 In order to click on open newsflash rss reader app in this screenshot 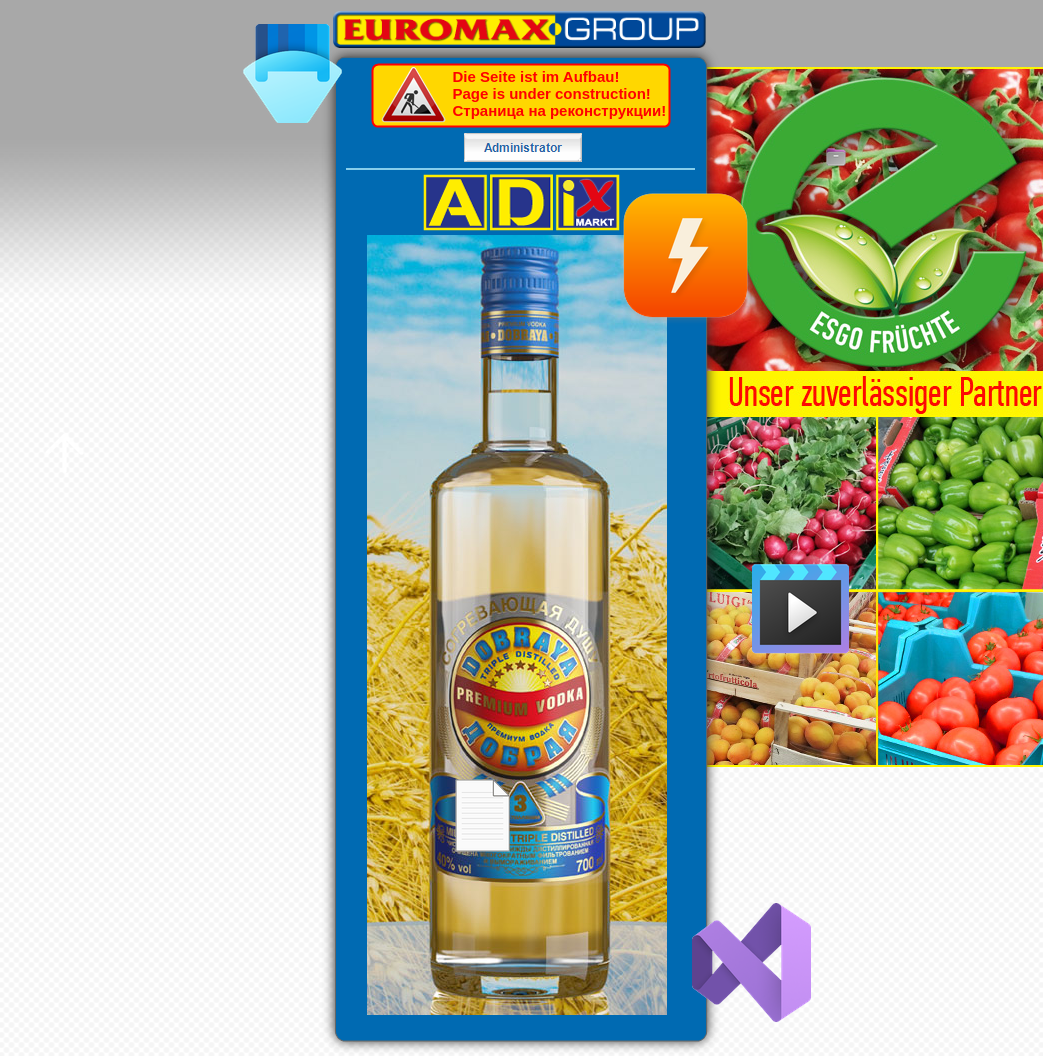, I will do `click(685, 255)`.